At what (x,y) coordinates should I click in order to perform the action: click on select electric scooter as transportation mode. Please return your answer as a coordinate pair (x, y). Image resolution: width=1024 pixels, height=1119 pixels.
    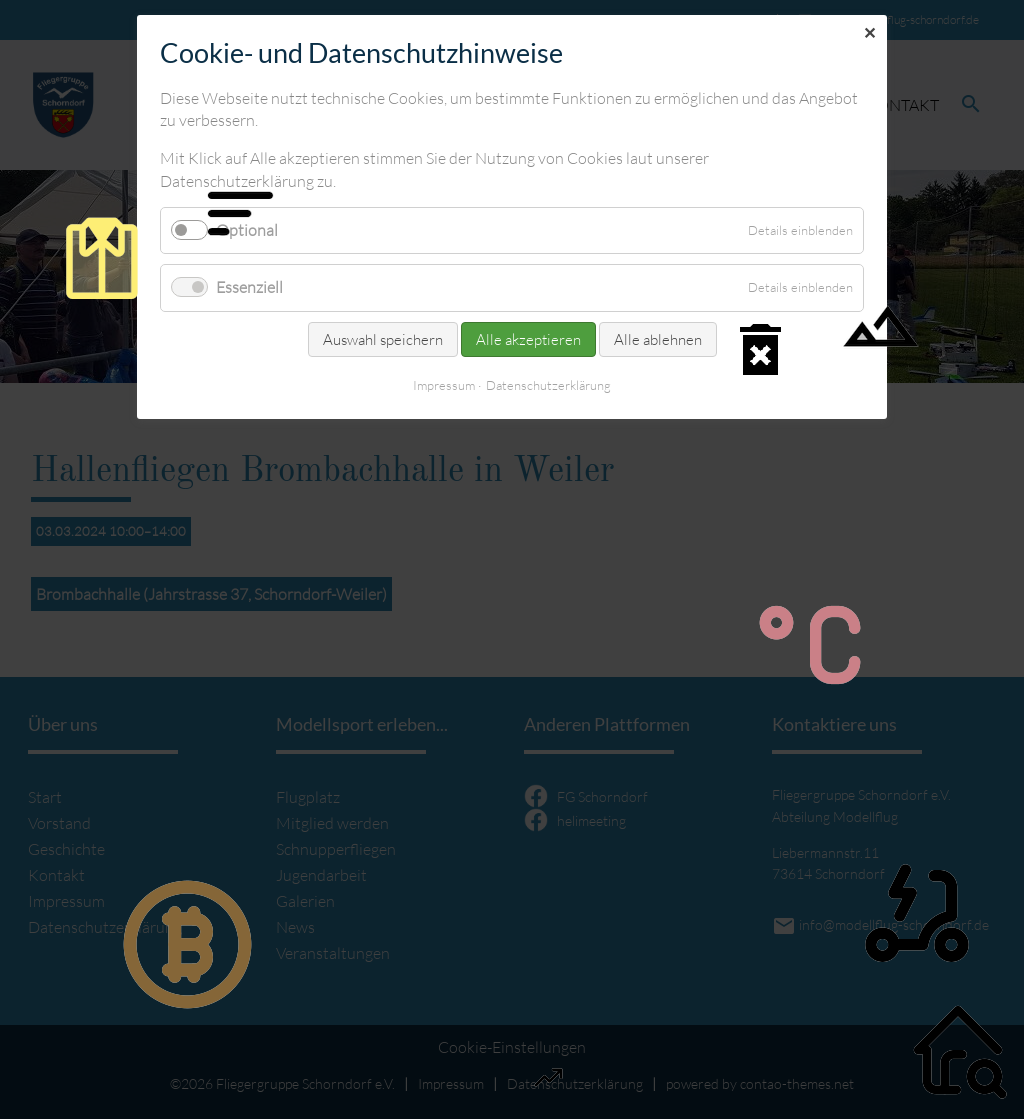
    Looking at the image, I should click on (917, 916).